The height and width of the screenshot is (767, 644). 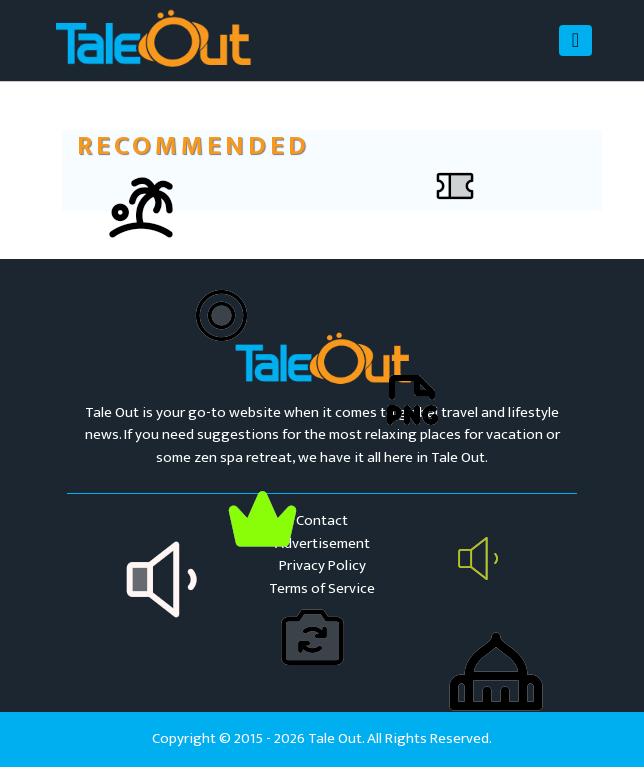 What do you see at coordinates (141, 208) in the screenshot?
I see `indicates vacation or travel mode` at bounding box center [141, 208].